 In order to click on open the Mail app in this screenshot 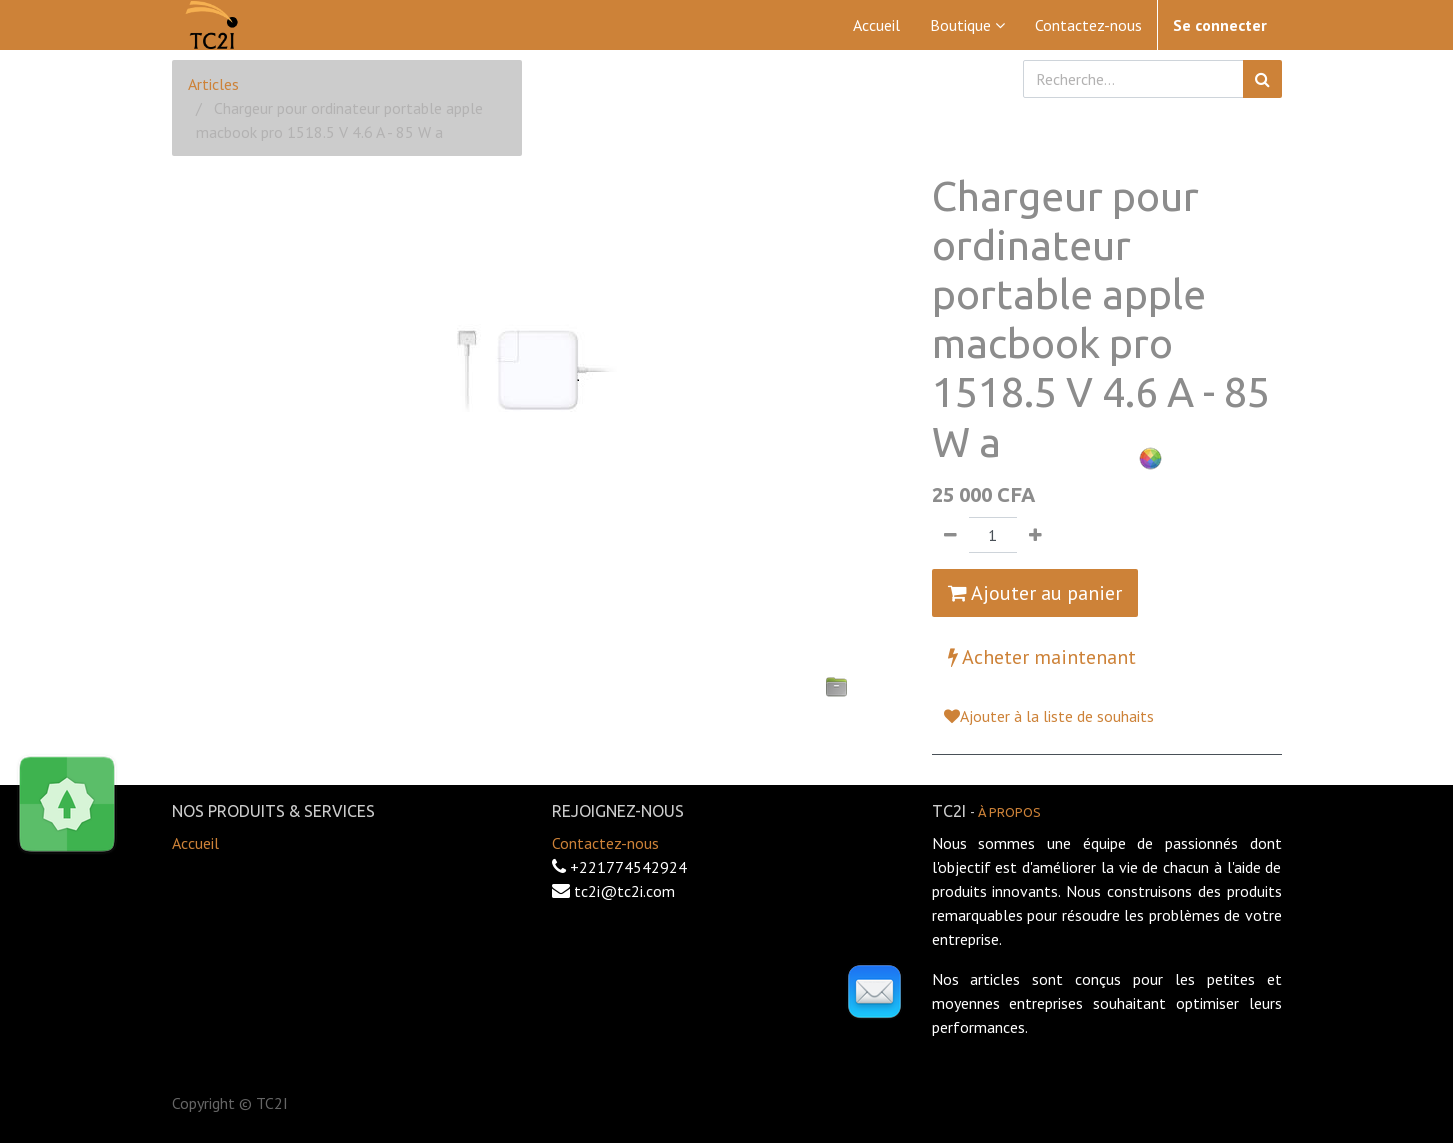, I will do `click(874, 991)`.